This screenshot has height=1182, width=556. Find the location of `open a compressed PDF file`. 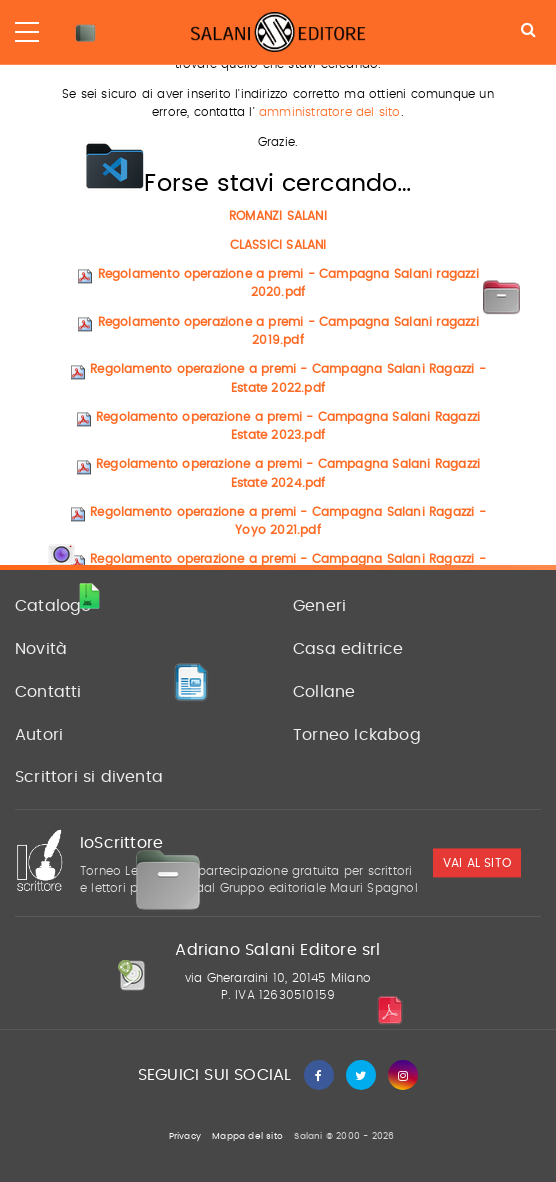

open a compressed PDF file is located at coordinates (390, 1010).